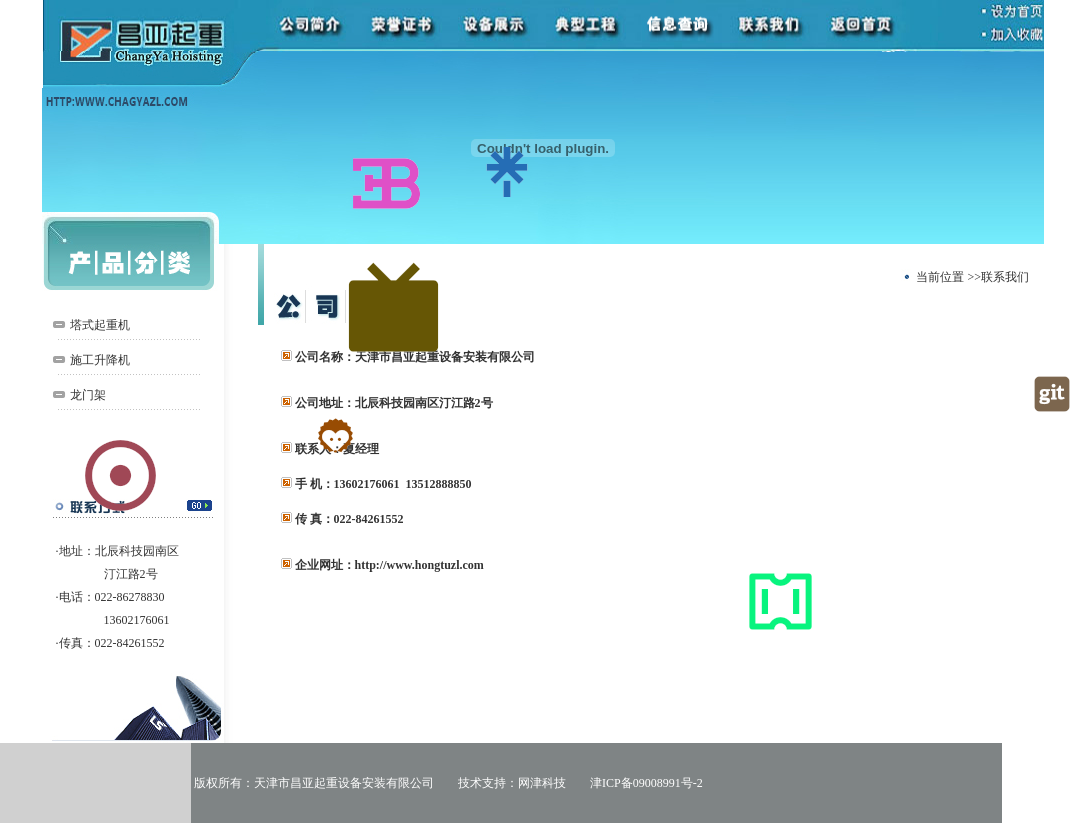 This screenshot has height=823, width=1086. What do you see at coordinates (507, 172) in the screenshot?
I see `visit linktree profile` at bounding box center [507, 172].